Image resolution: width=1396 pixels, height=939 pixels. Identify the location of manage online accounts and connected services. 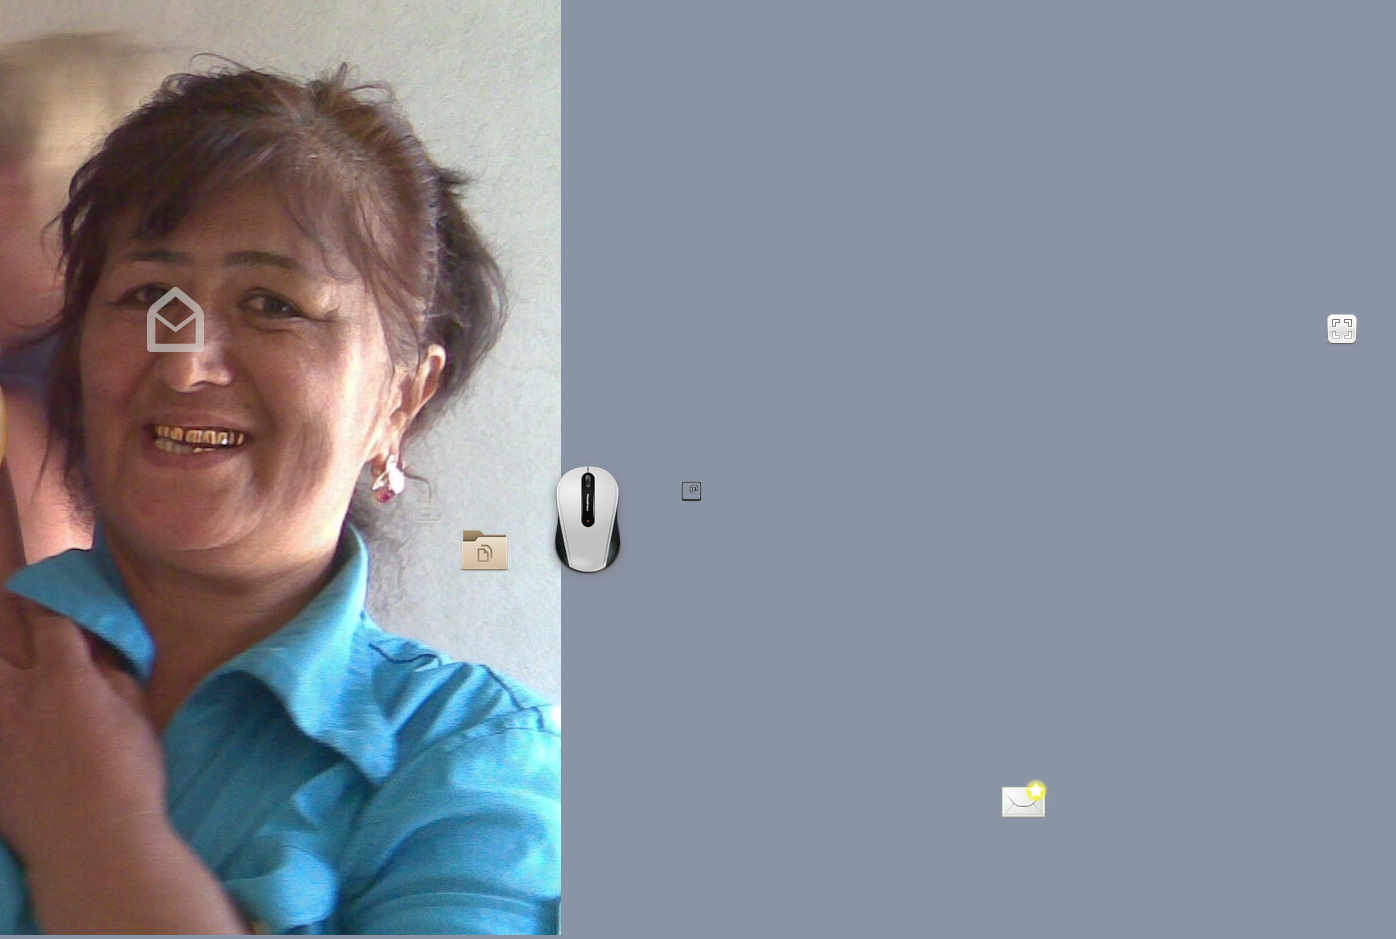
(228, 433).